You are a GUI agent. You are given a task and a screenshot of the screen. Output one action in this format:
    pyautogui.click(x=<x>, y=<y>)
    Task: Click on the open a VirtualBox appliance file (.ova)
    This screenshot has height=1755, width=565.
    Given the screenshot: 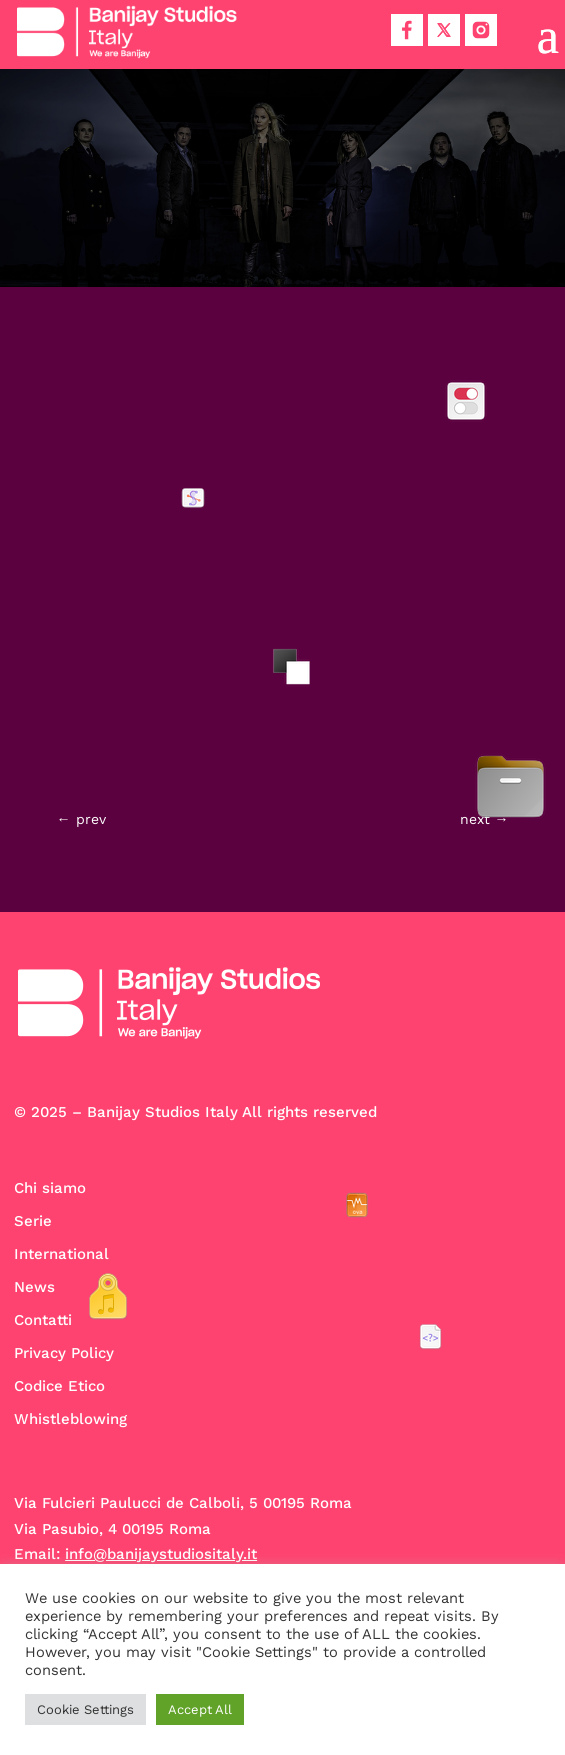 What is the action you would take?
    pyautogui.click(x=357, y=1205)
    